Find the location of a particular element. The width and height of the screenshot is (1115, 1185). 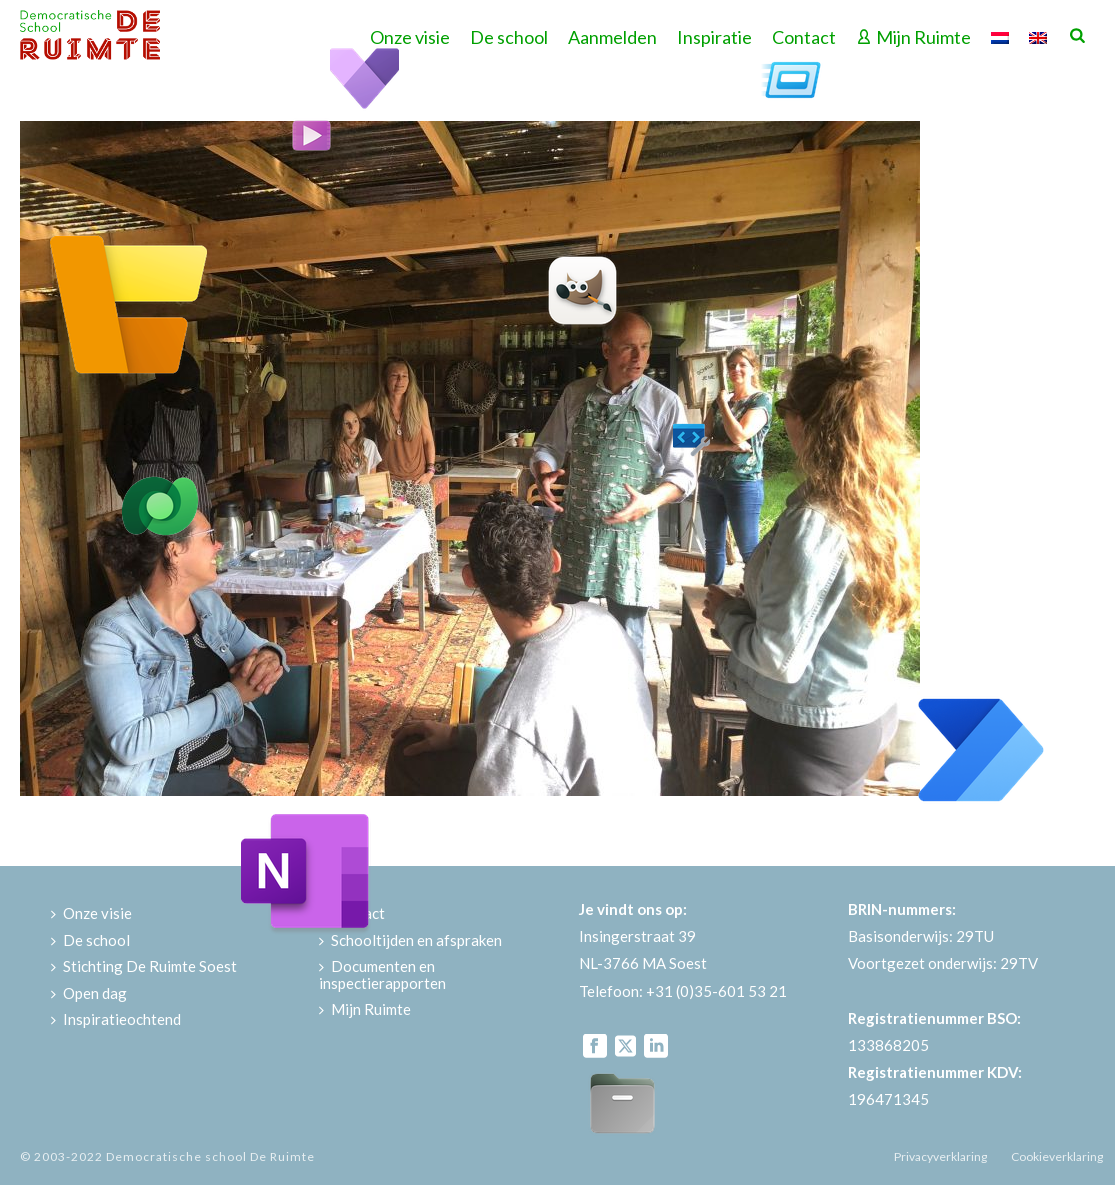

open remote tools application is located at coordinates (691, 438).